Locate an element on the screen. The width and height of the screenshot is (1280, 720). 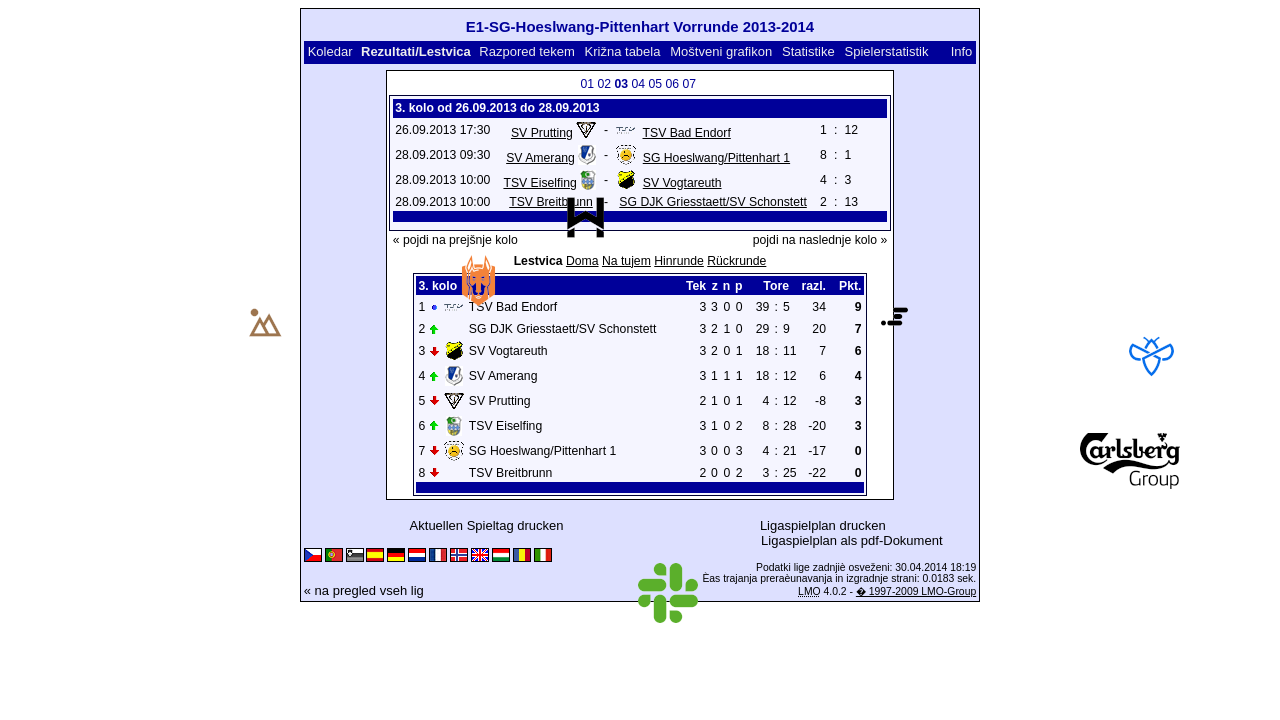
open Slack messaging app is located at coordinates (668, 593).